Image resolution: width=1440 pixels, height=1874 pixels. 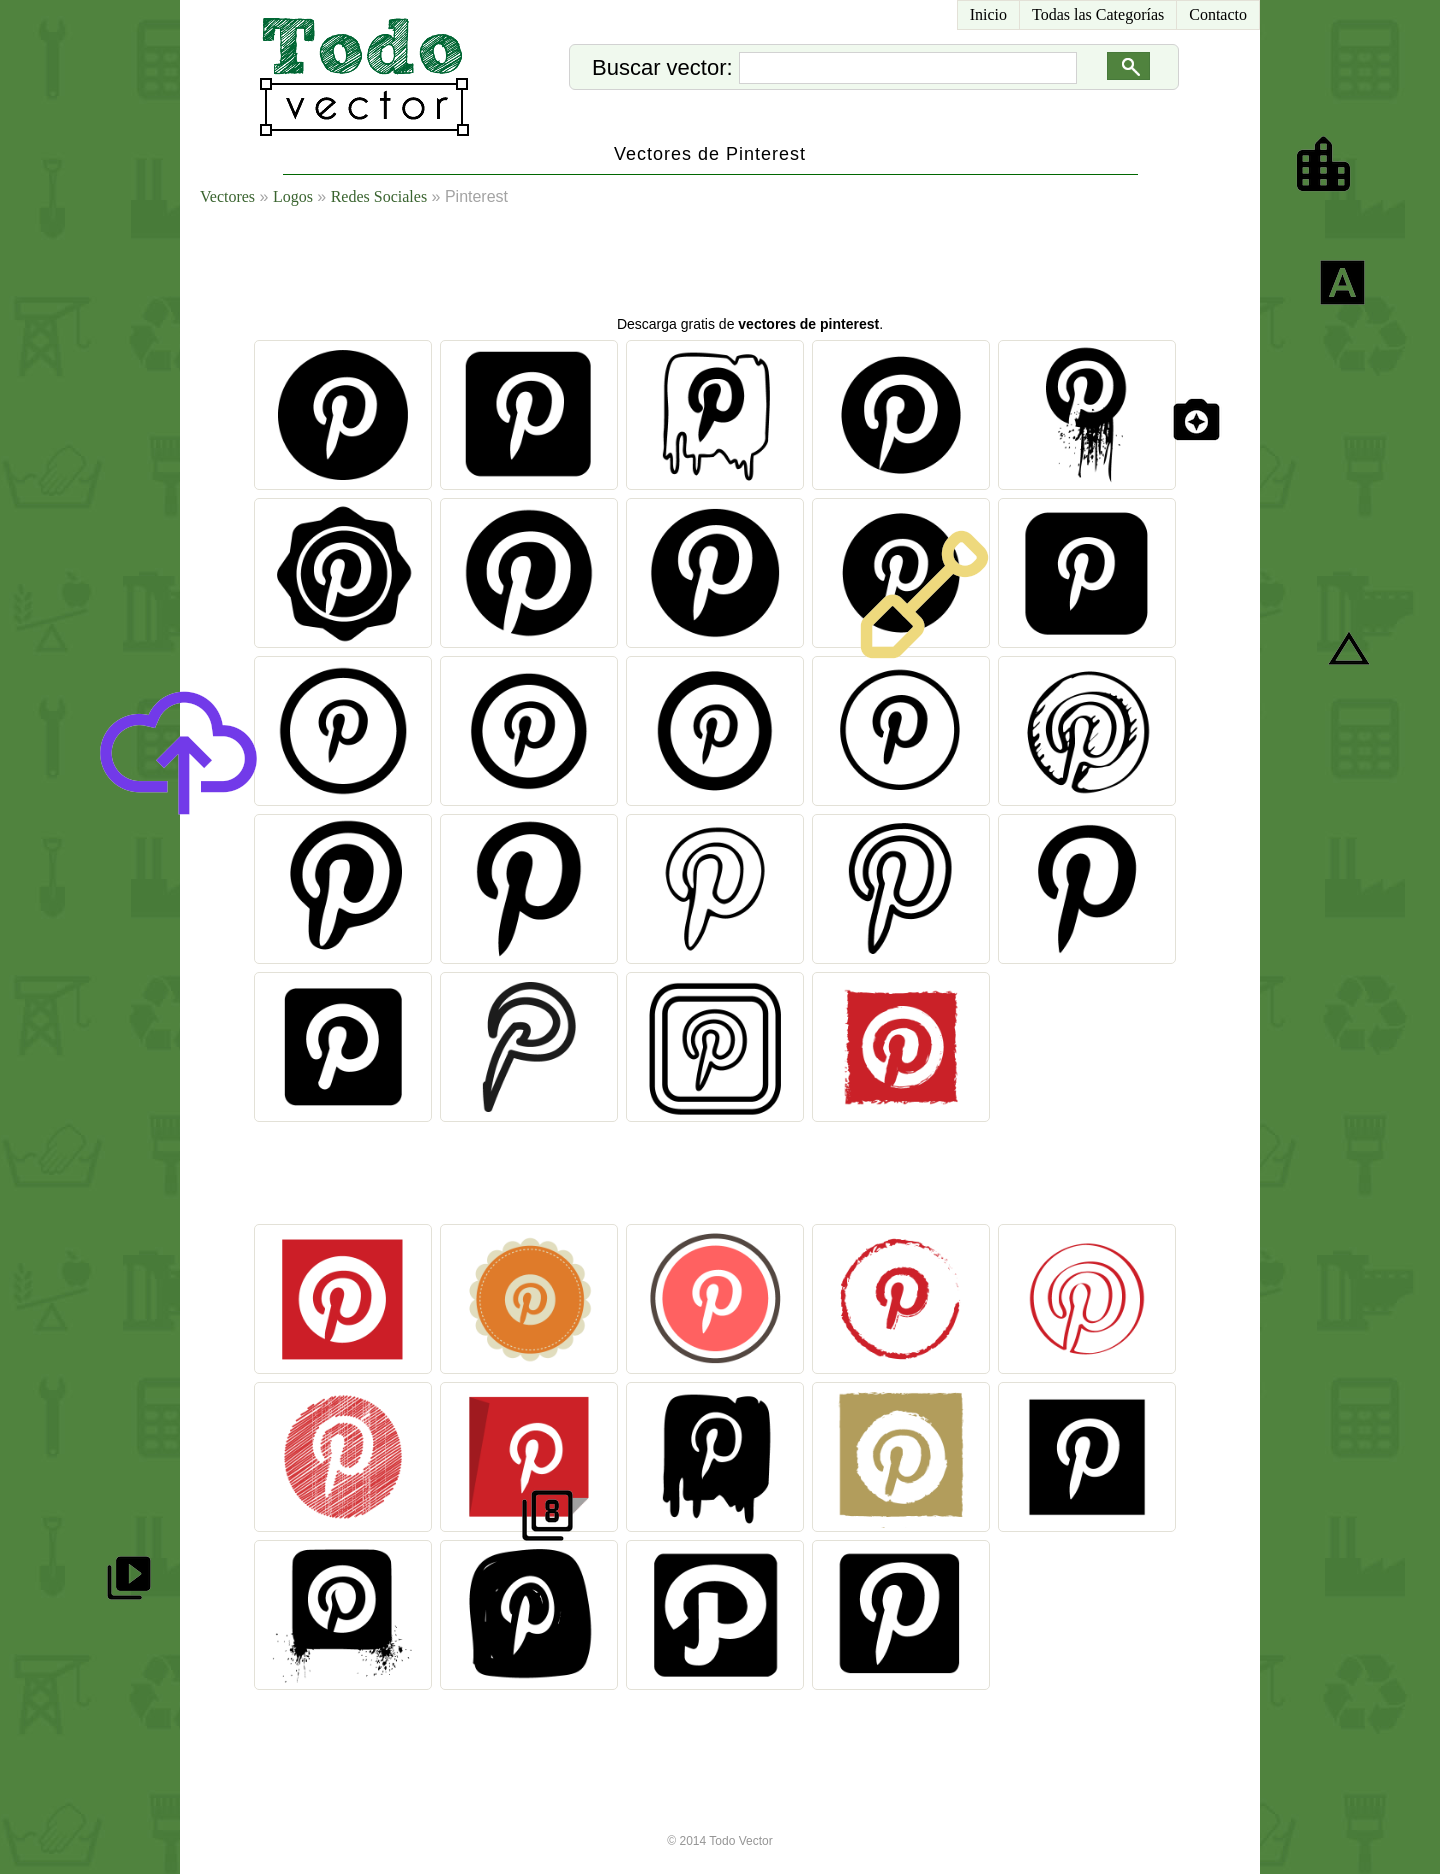 I want to click on view layer 8 or item 8 in a stack, so click(x=547, y=1515).